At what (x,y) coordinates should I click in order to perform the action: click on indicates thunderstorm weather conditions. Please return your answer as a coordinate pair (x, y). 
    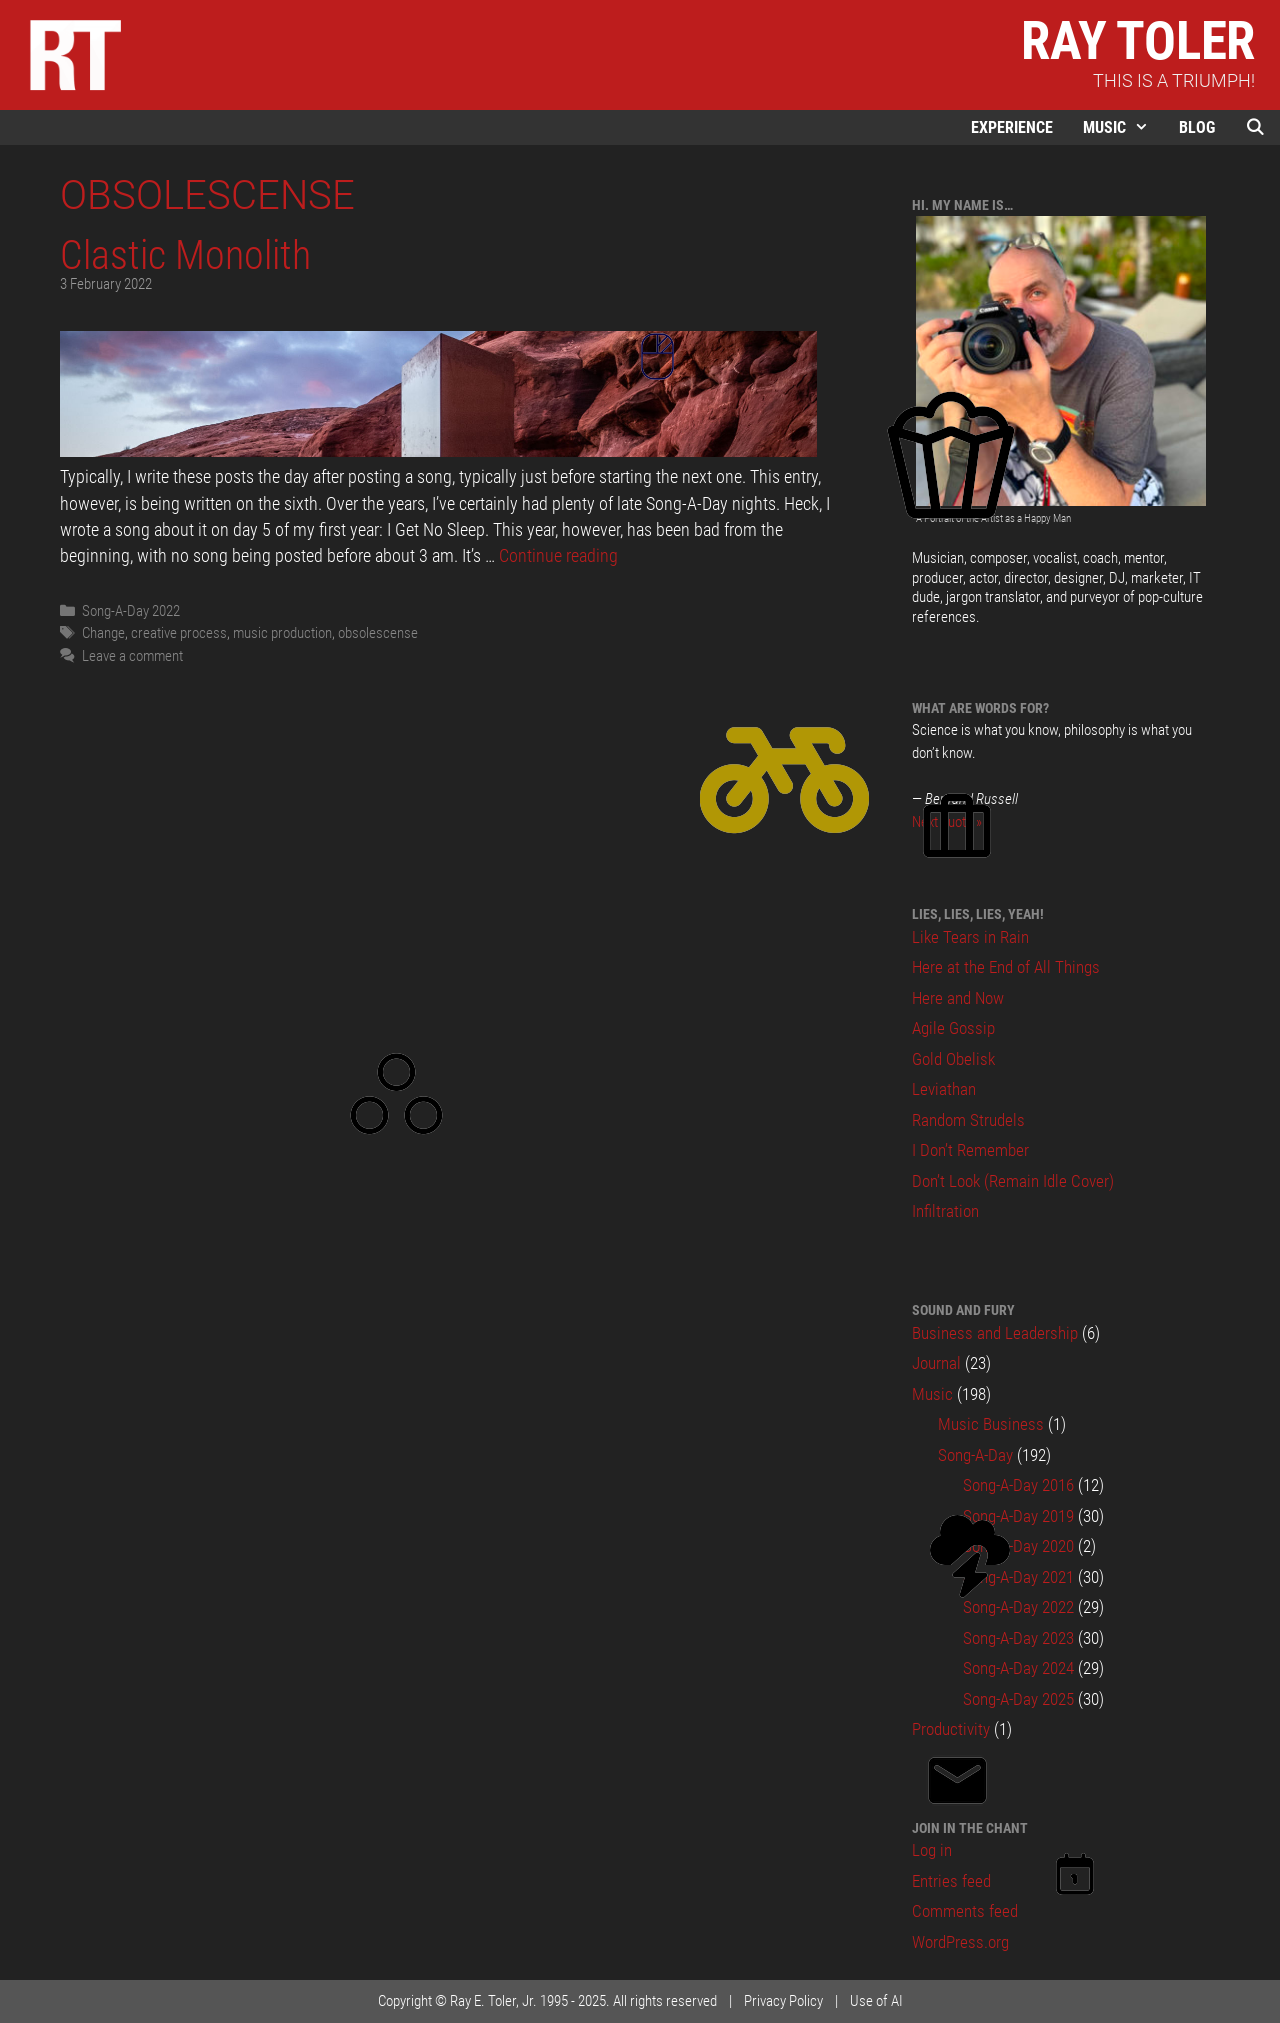
    Looking at the image, I should click on (970, 1555).